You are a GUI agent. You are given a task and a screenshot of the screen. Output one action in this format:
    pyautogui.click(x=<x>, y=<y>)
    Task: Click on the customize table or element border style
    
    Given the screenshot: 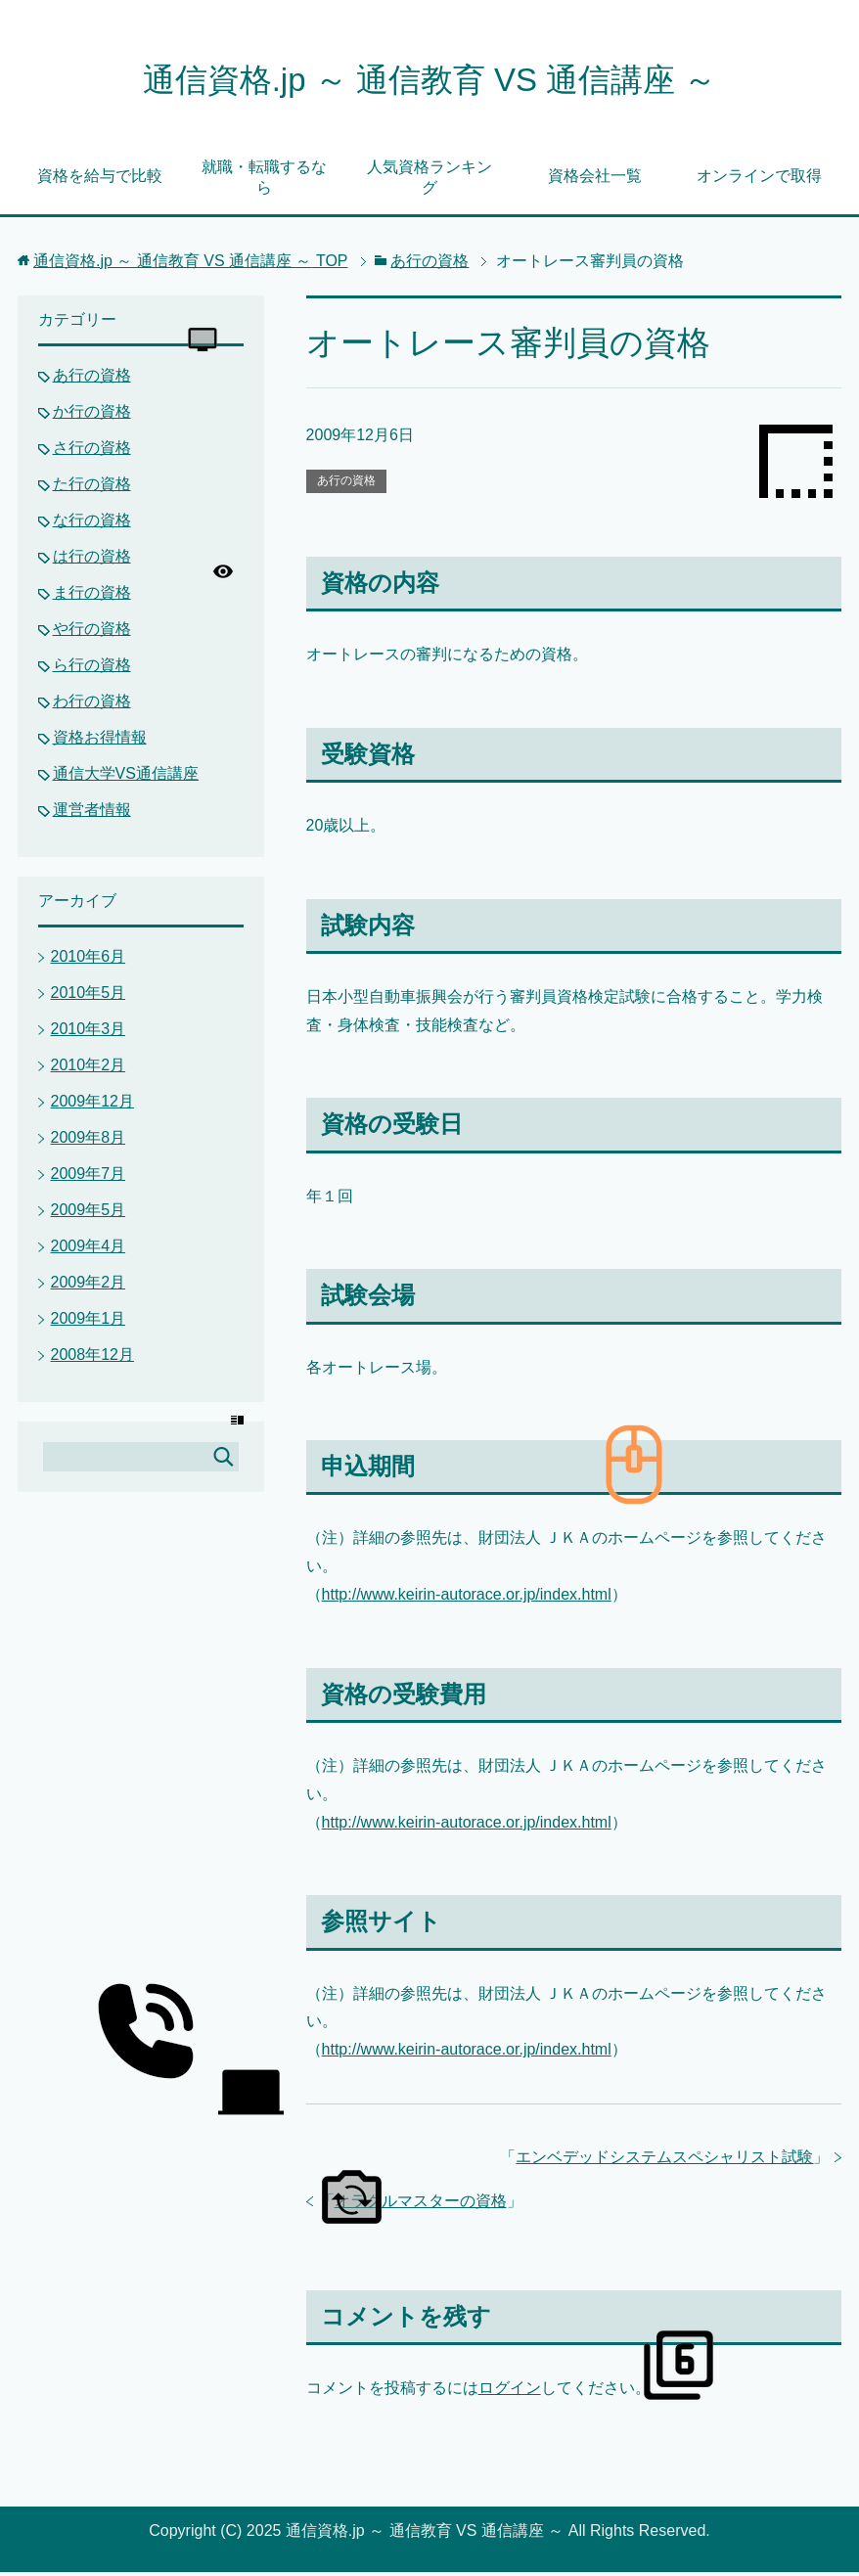 What is the action you would take?
    pyautogui.click(x=795, y=461)
    